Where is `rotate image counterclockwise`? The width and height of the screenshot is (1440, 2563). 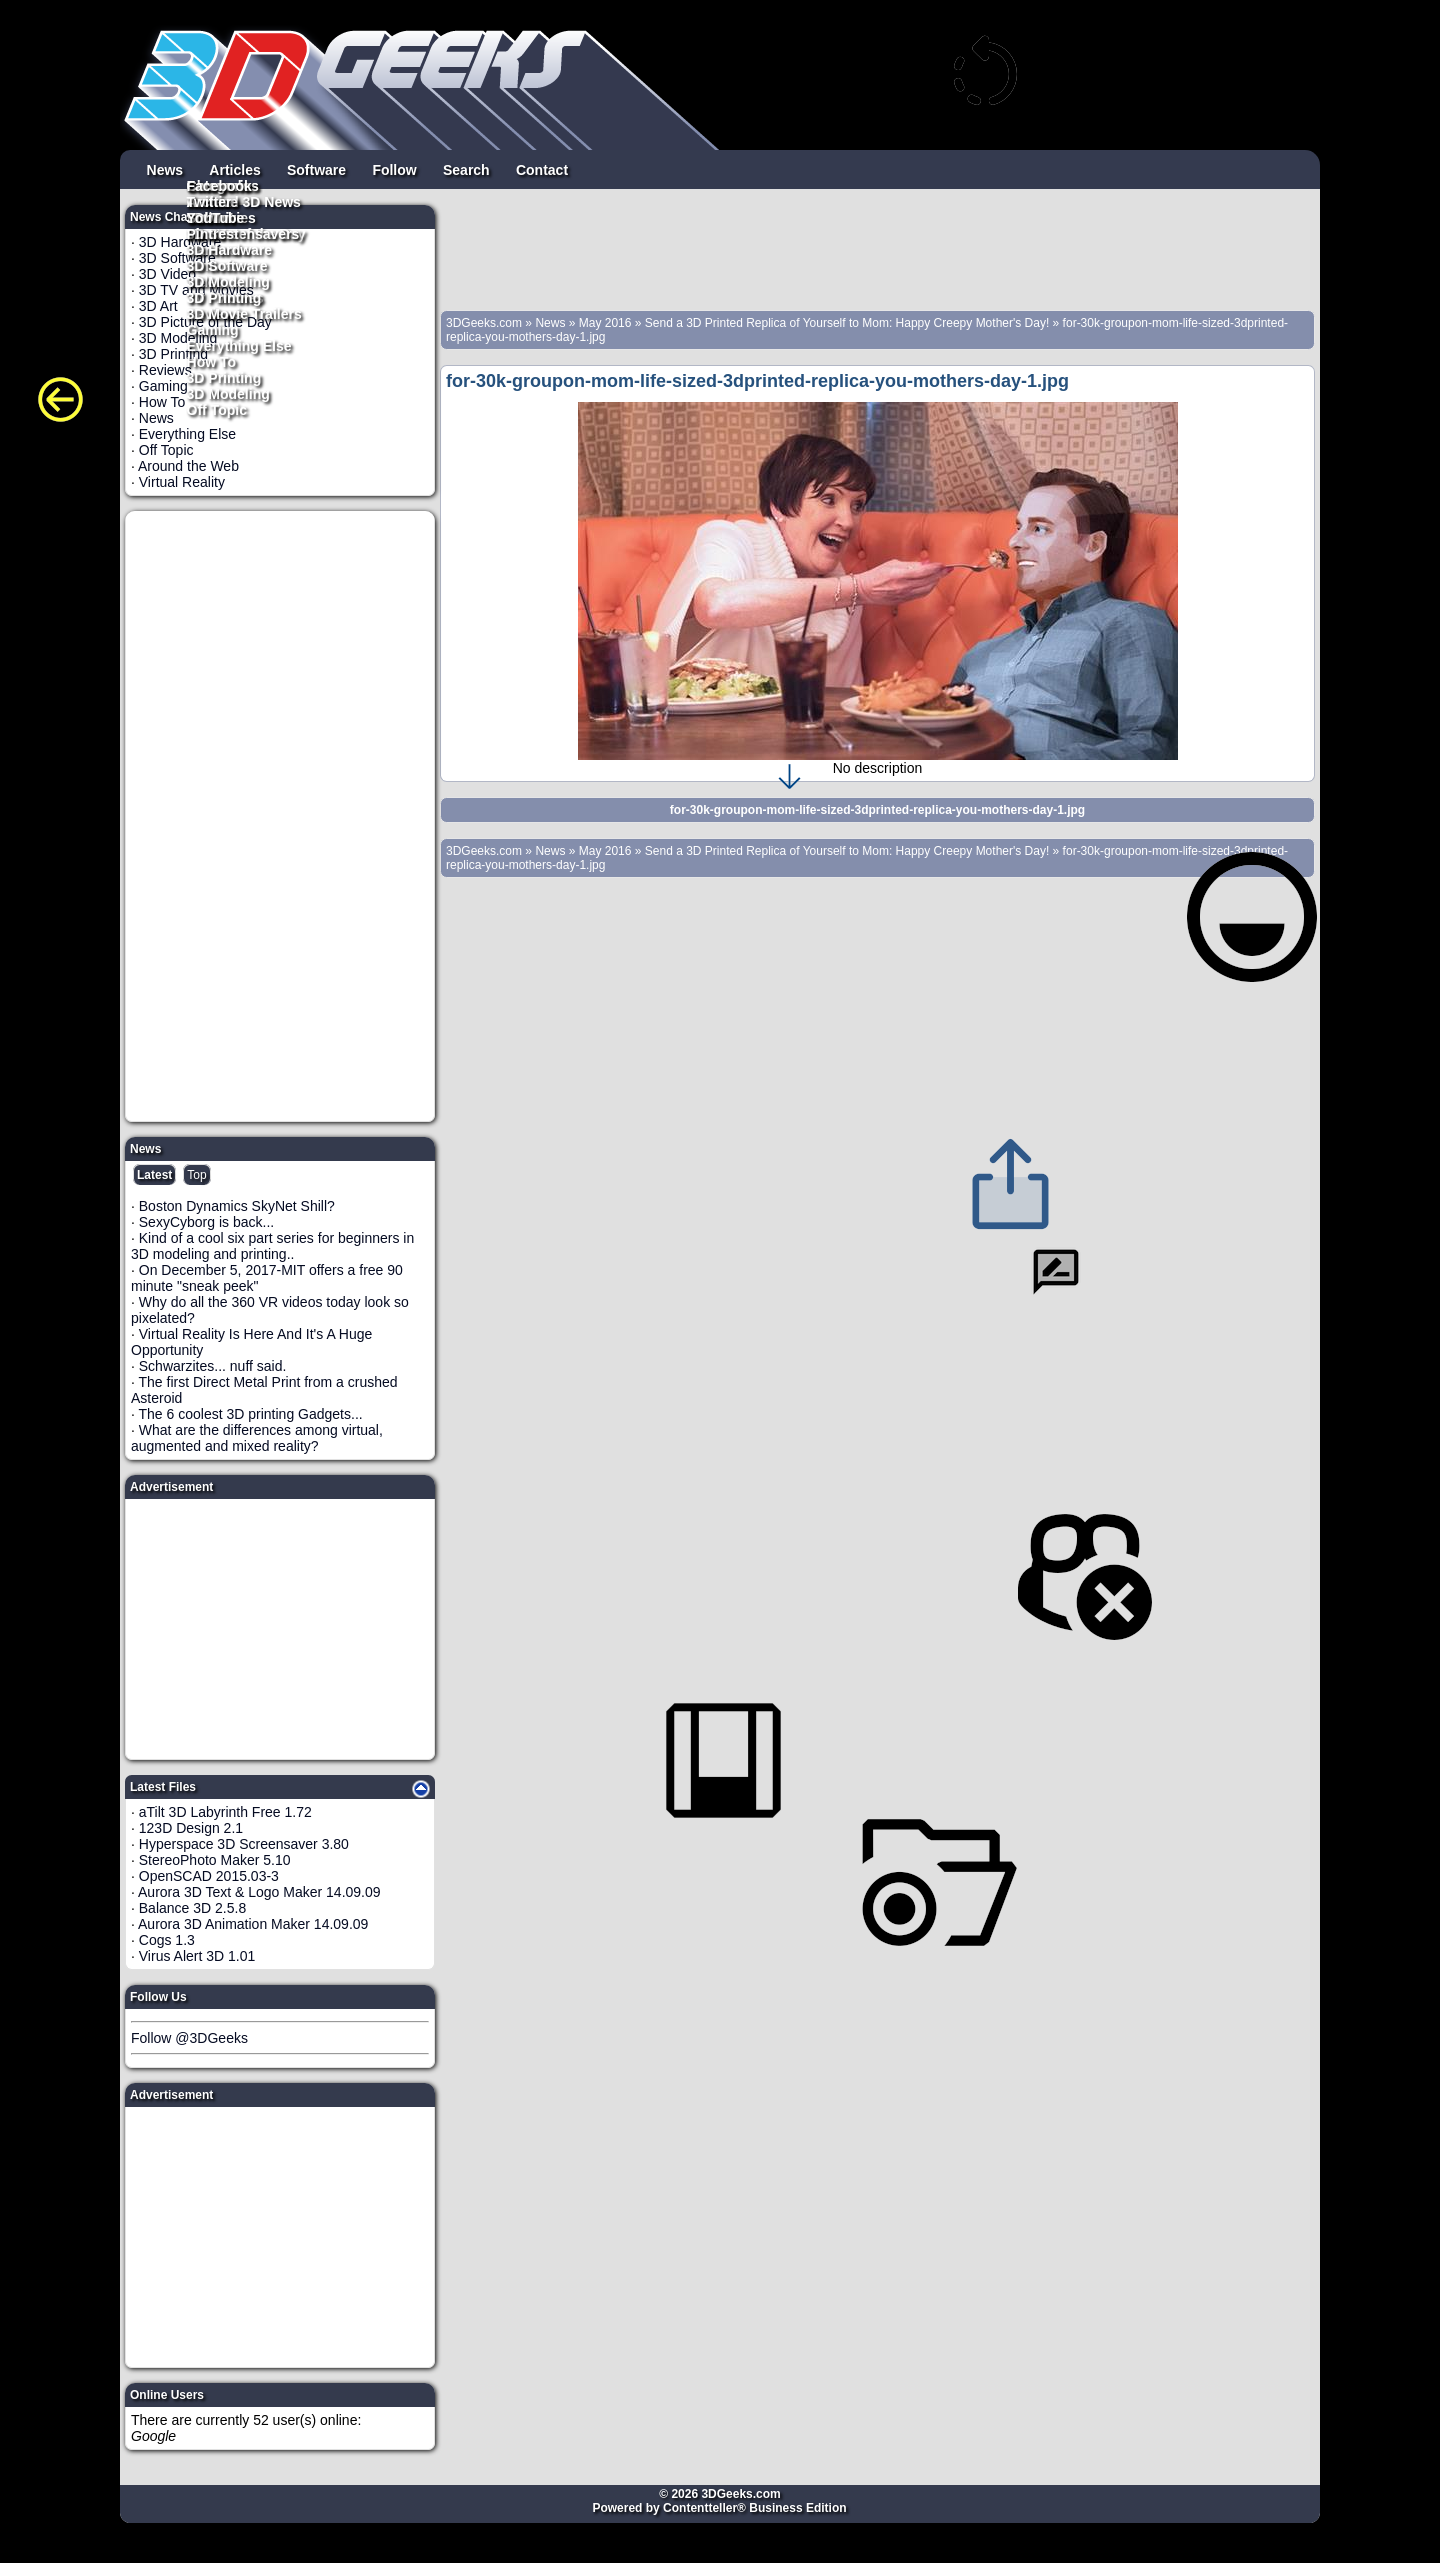 rotate image counterclockwise is located at coordinates (985, 74).